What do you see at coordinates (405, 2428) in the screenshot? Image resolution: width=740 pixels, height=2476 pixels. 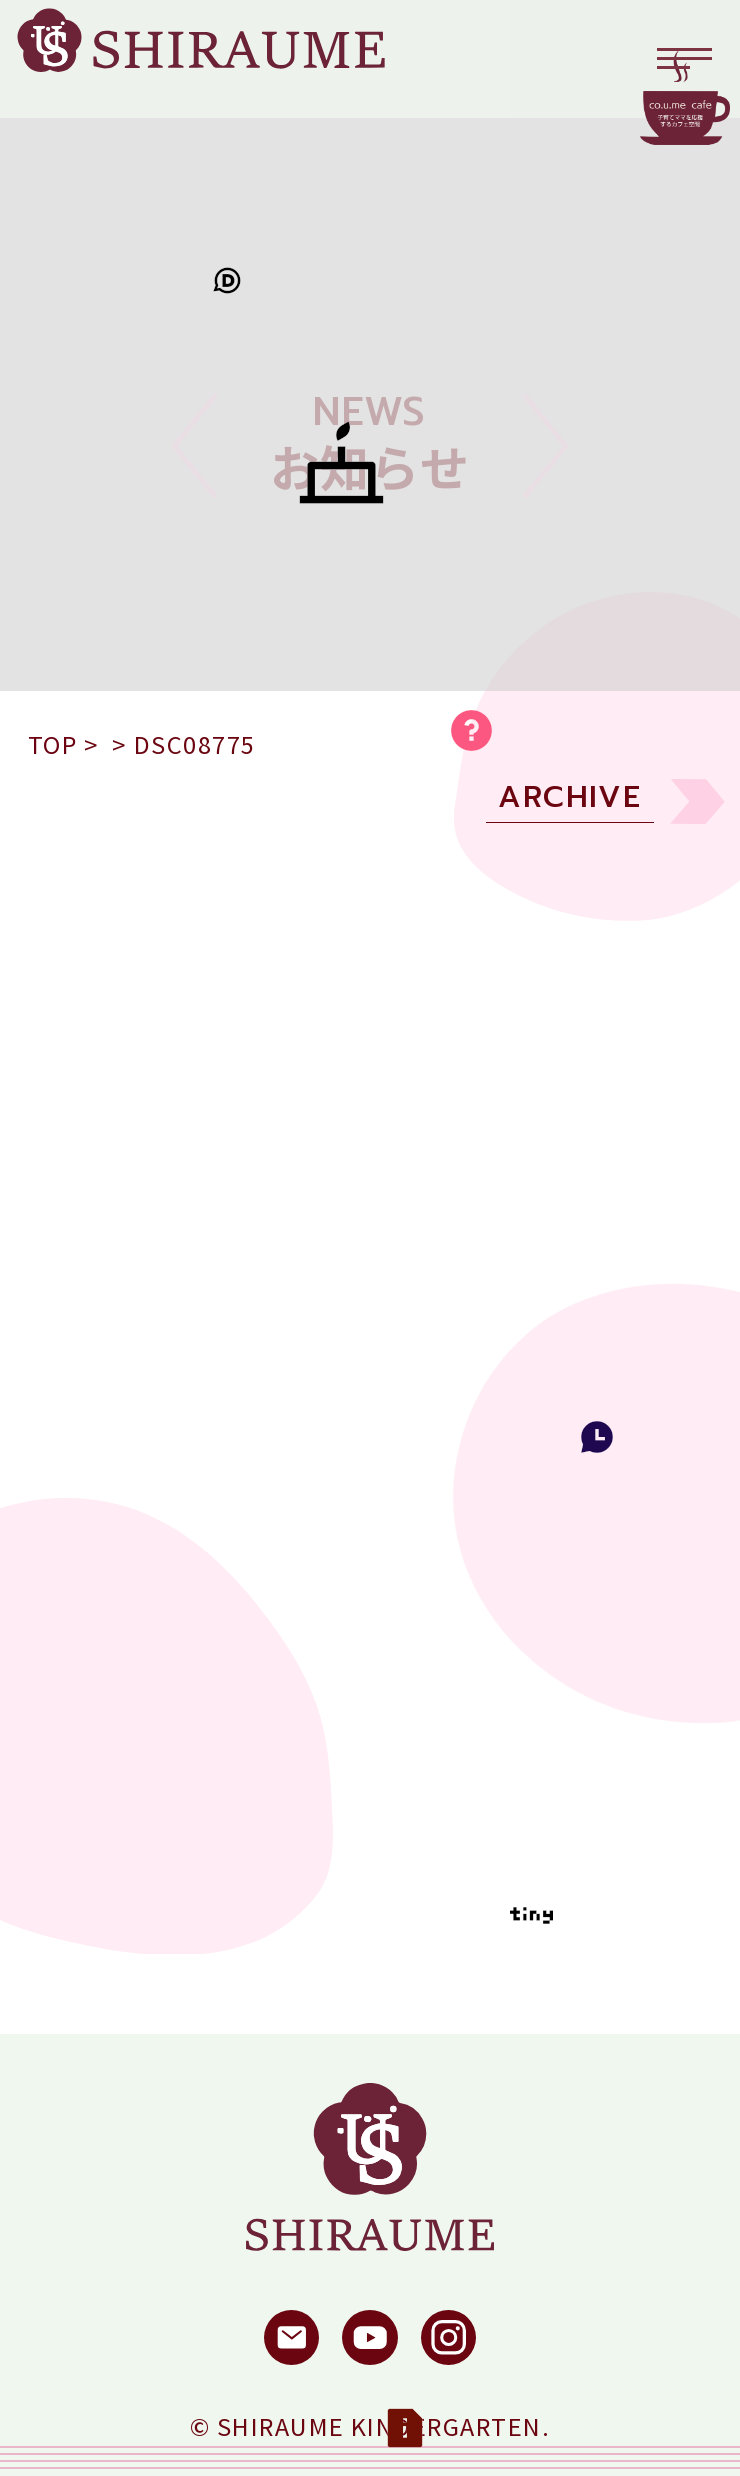 I see `view file details or properties` at bounding box center [405, 2428].